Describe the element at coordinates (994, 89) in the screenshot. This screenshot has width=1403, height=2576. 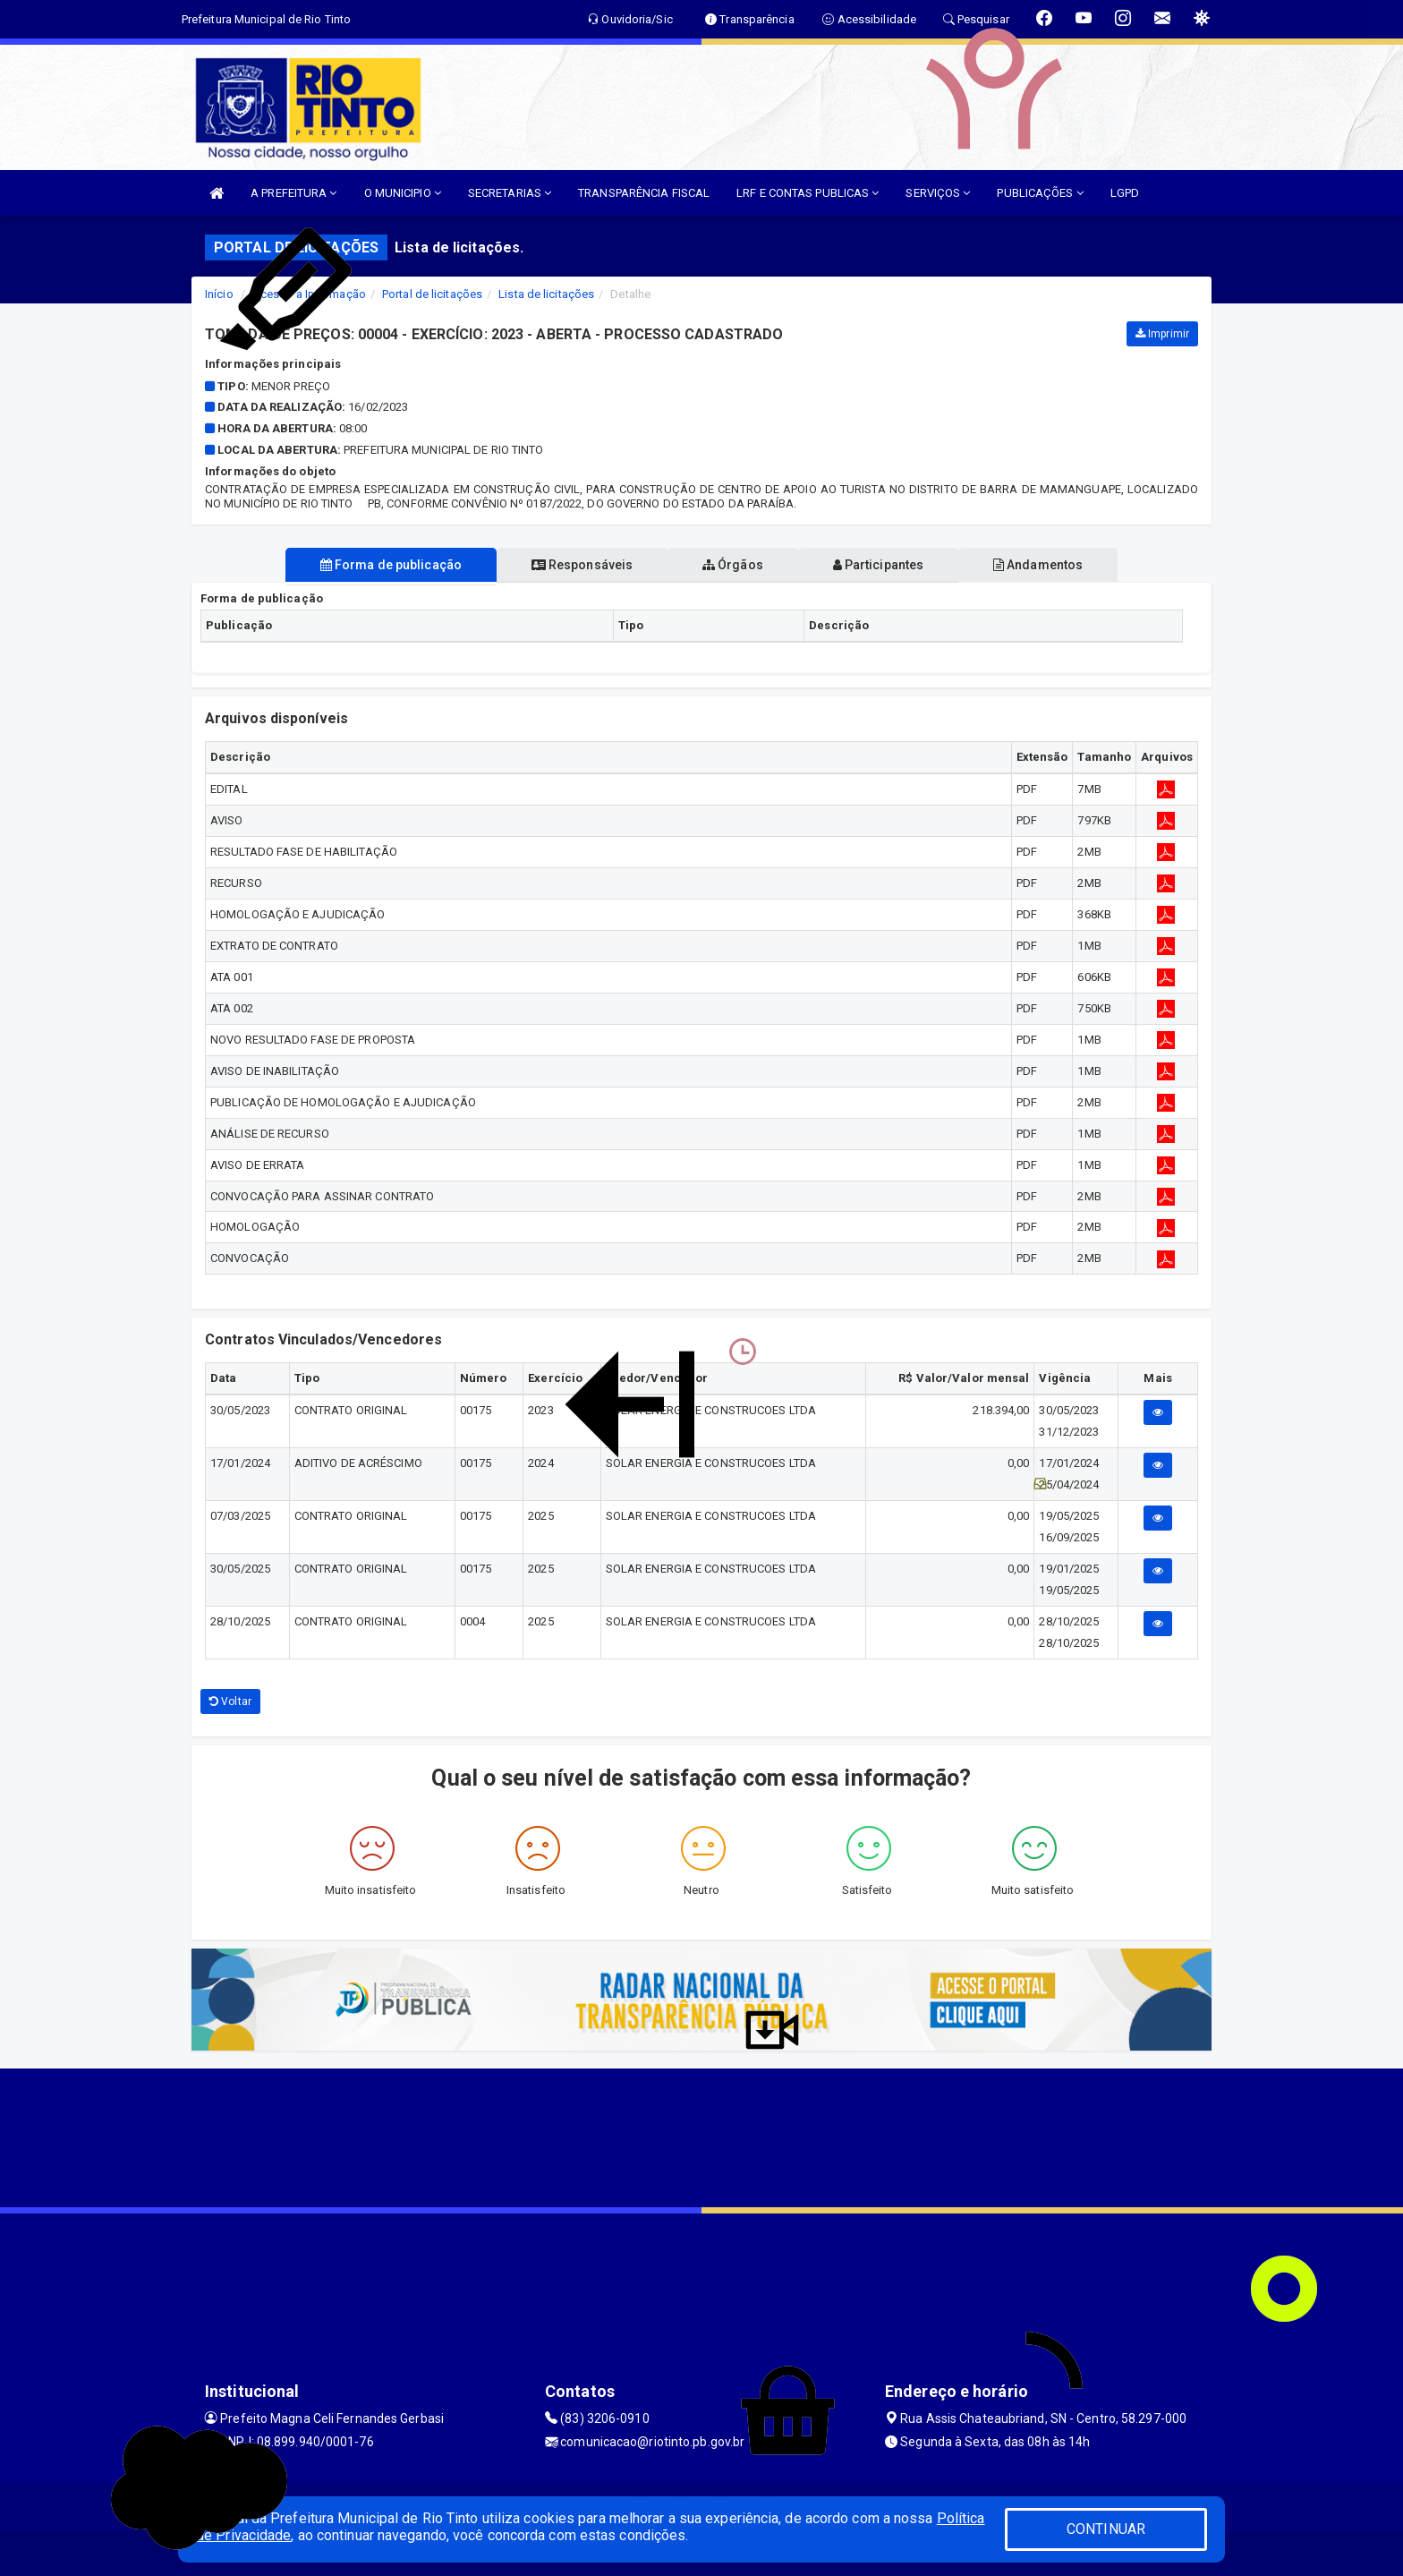
I see `accessibility or inclusive design features` at that location.